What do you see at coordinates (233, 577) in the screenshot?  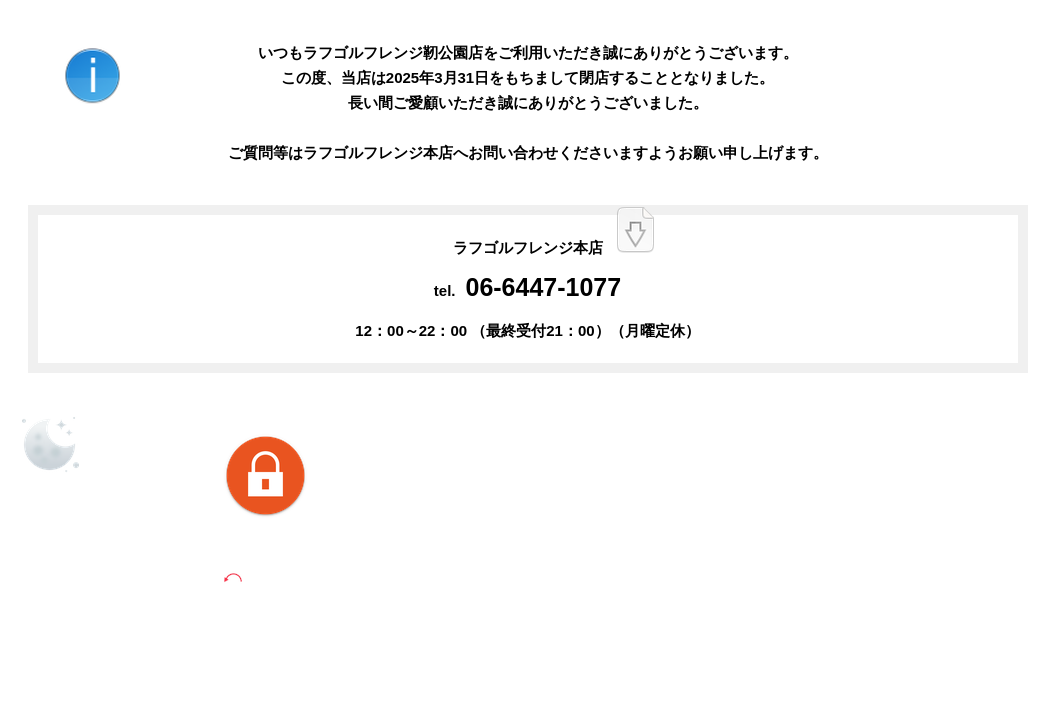 I see `undo the last action` at bounding box center [233, 577].